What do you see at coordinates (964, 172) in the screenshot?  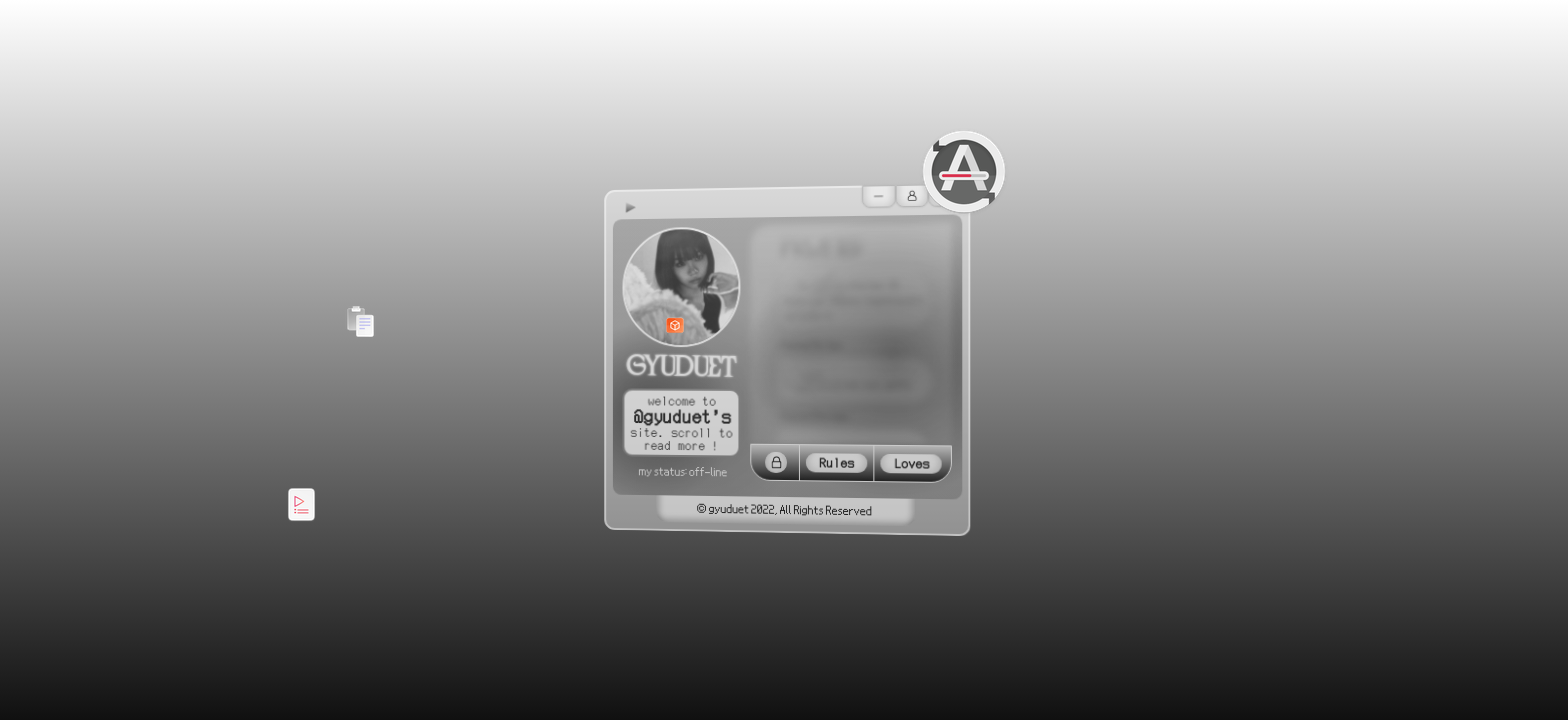 I see `open the software updater application` at bounding box center [964, 172].